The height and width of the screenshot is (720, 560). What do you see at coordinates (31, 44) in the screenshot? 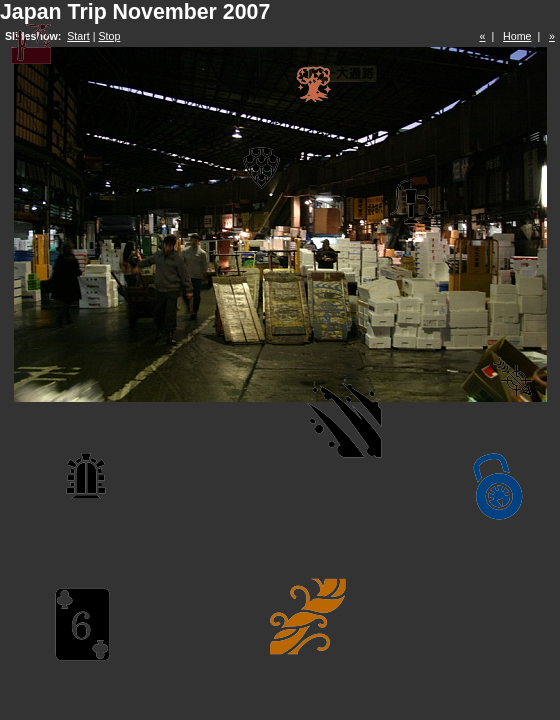
I see `indicates desert or arid climate zone` at bounding box center [31, 44].